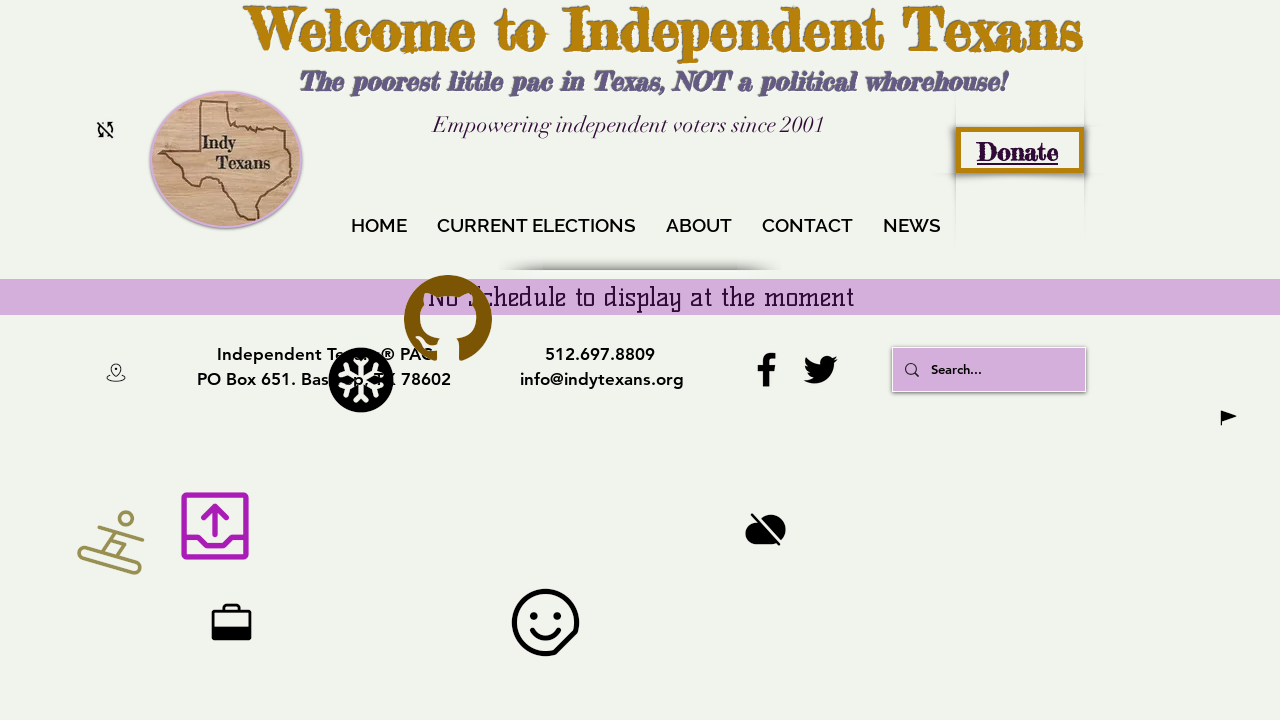 Image resolution: width=1280 pixels, height=720 pixels. What do you see at coordinates (215, 526) in the screenshot?
I see `upload a file from your device` at bounding box center [215, 526].